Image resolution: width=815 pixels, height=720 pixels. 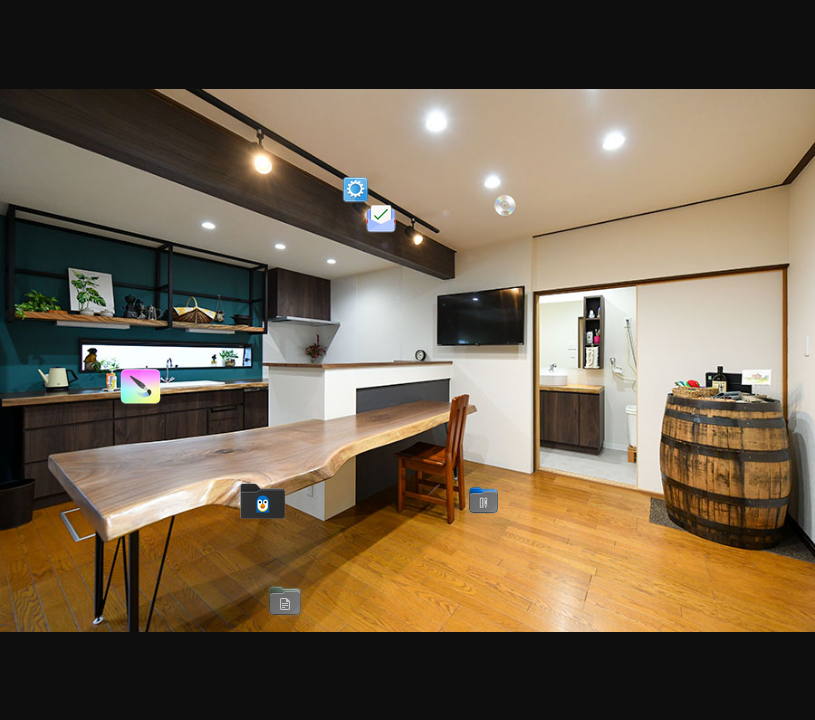 What do you see at coordinates (381, 219) in the screenshot?
I see `mark email as not junk or spam` at bounding box center [381, 219].